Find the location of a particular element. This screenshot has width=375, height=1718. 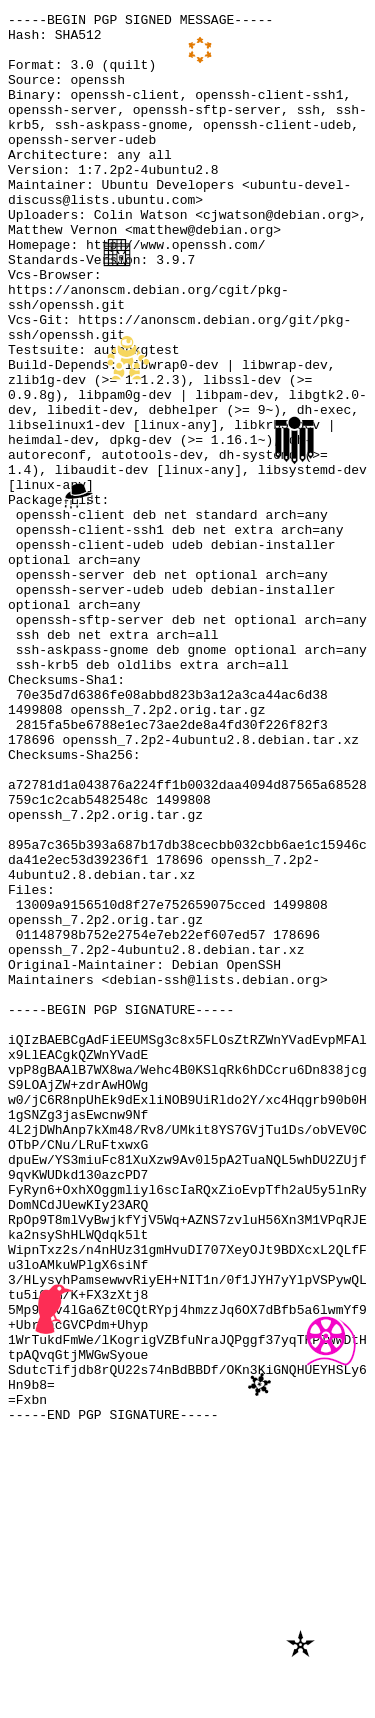

ninja or stealth game mode is located at coordinates (300, 1643).